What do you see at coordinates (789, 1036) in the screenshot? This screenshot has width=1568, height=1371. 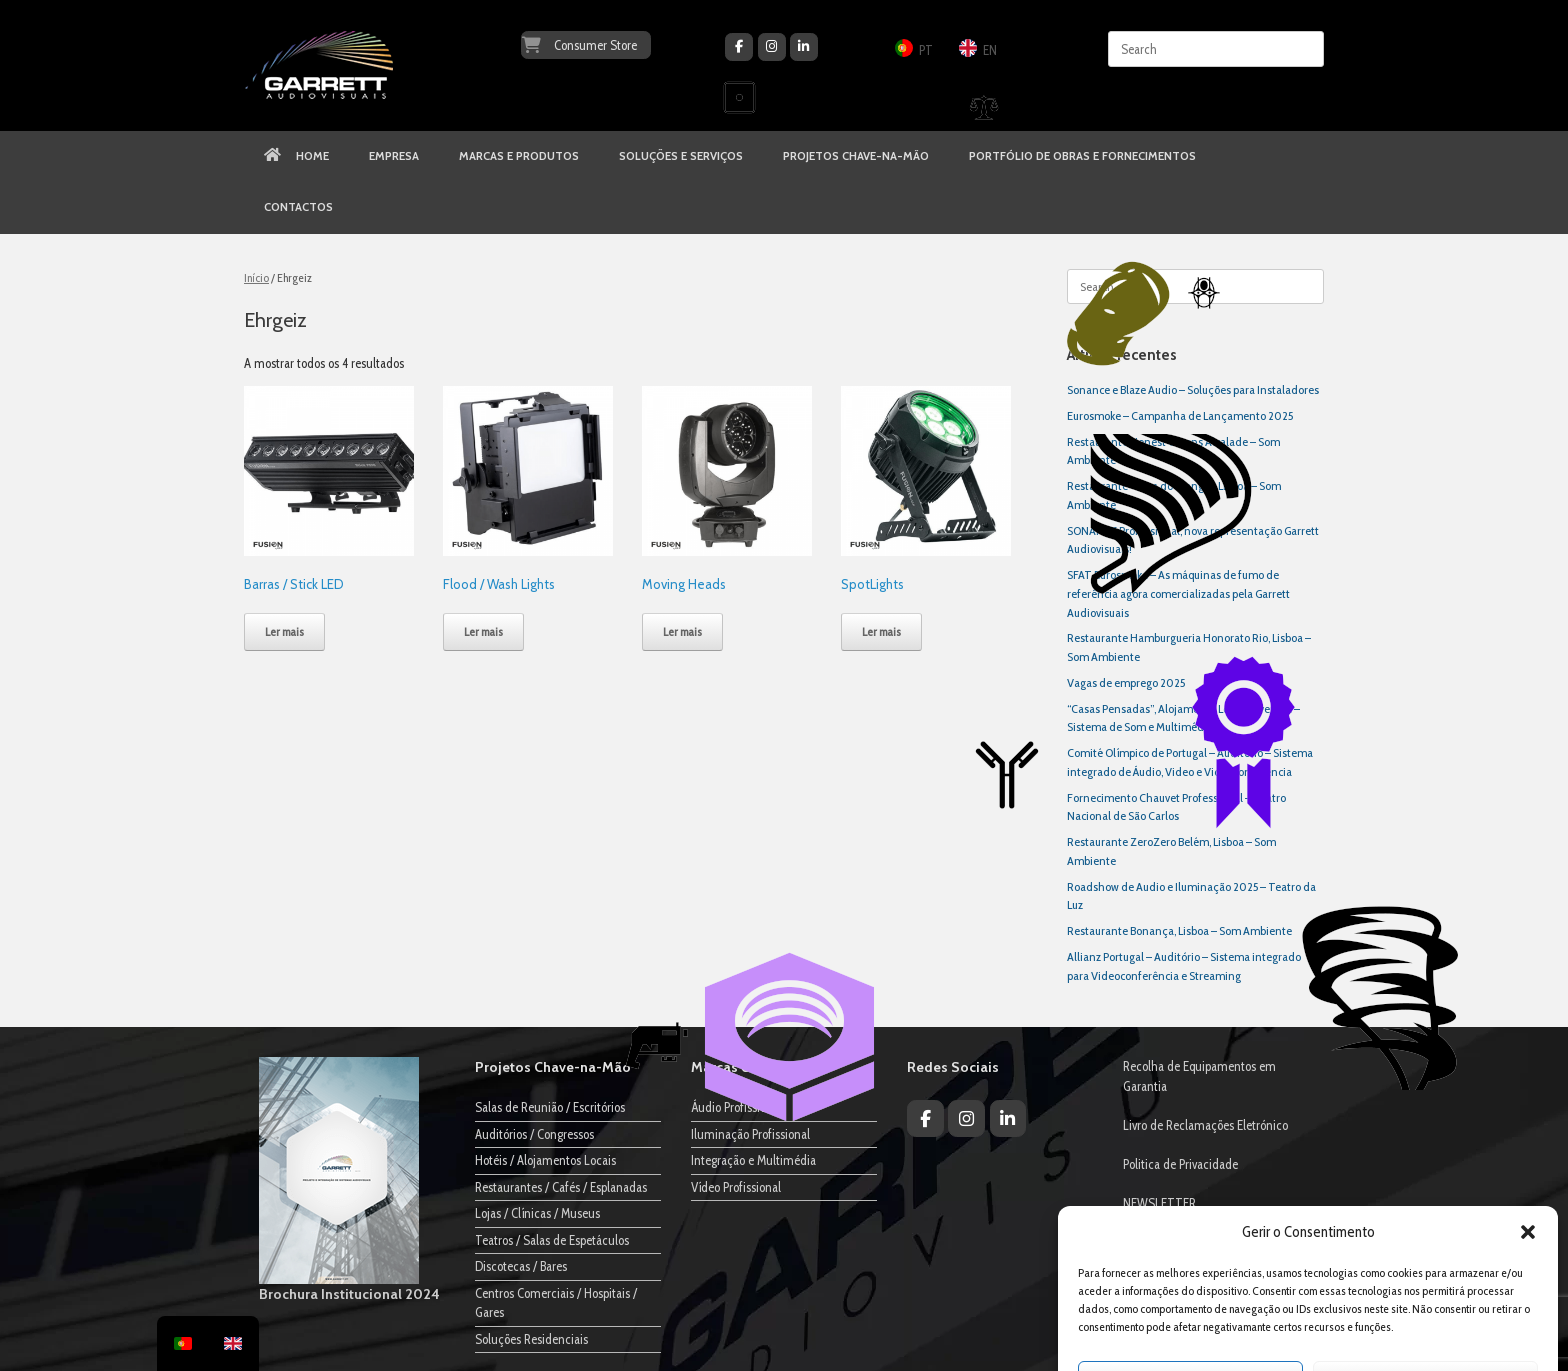 I see `access hardware or mechanical settings` at bounding box center [789, 1036].